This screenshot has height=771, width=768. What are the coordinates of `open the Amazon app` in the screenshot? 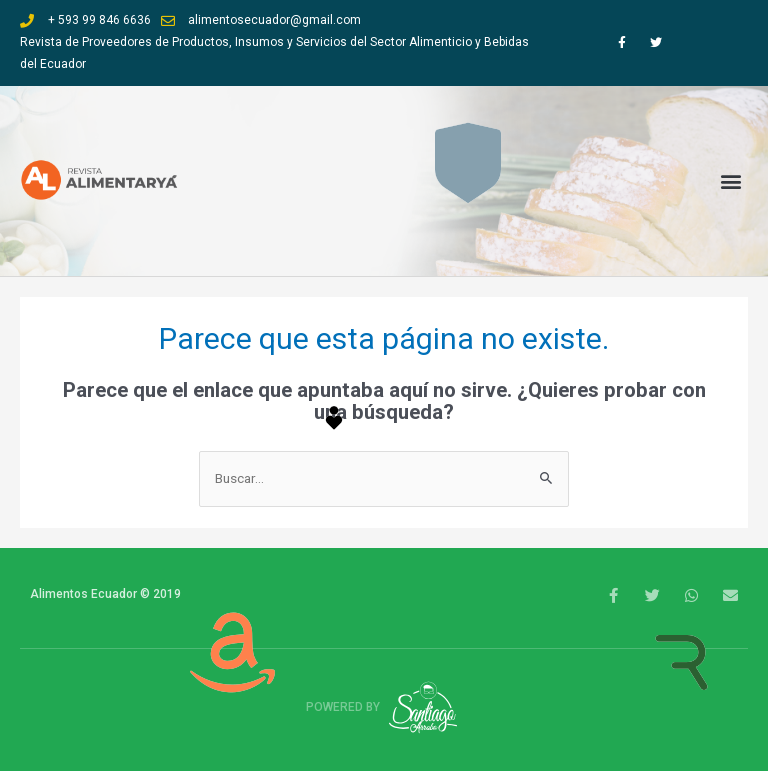 It's located at (231, 648).